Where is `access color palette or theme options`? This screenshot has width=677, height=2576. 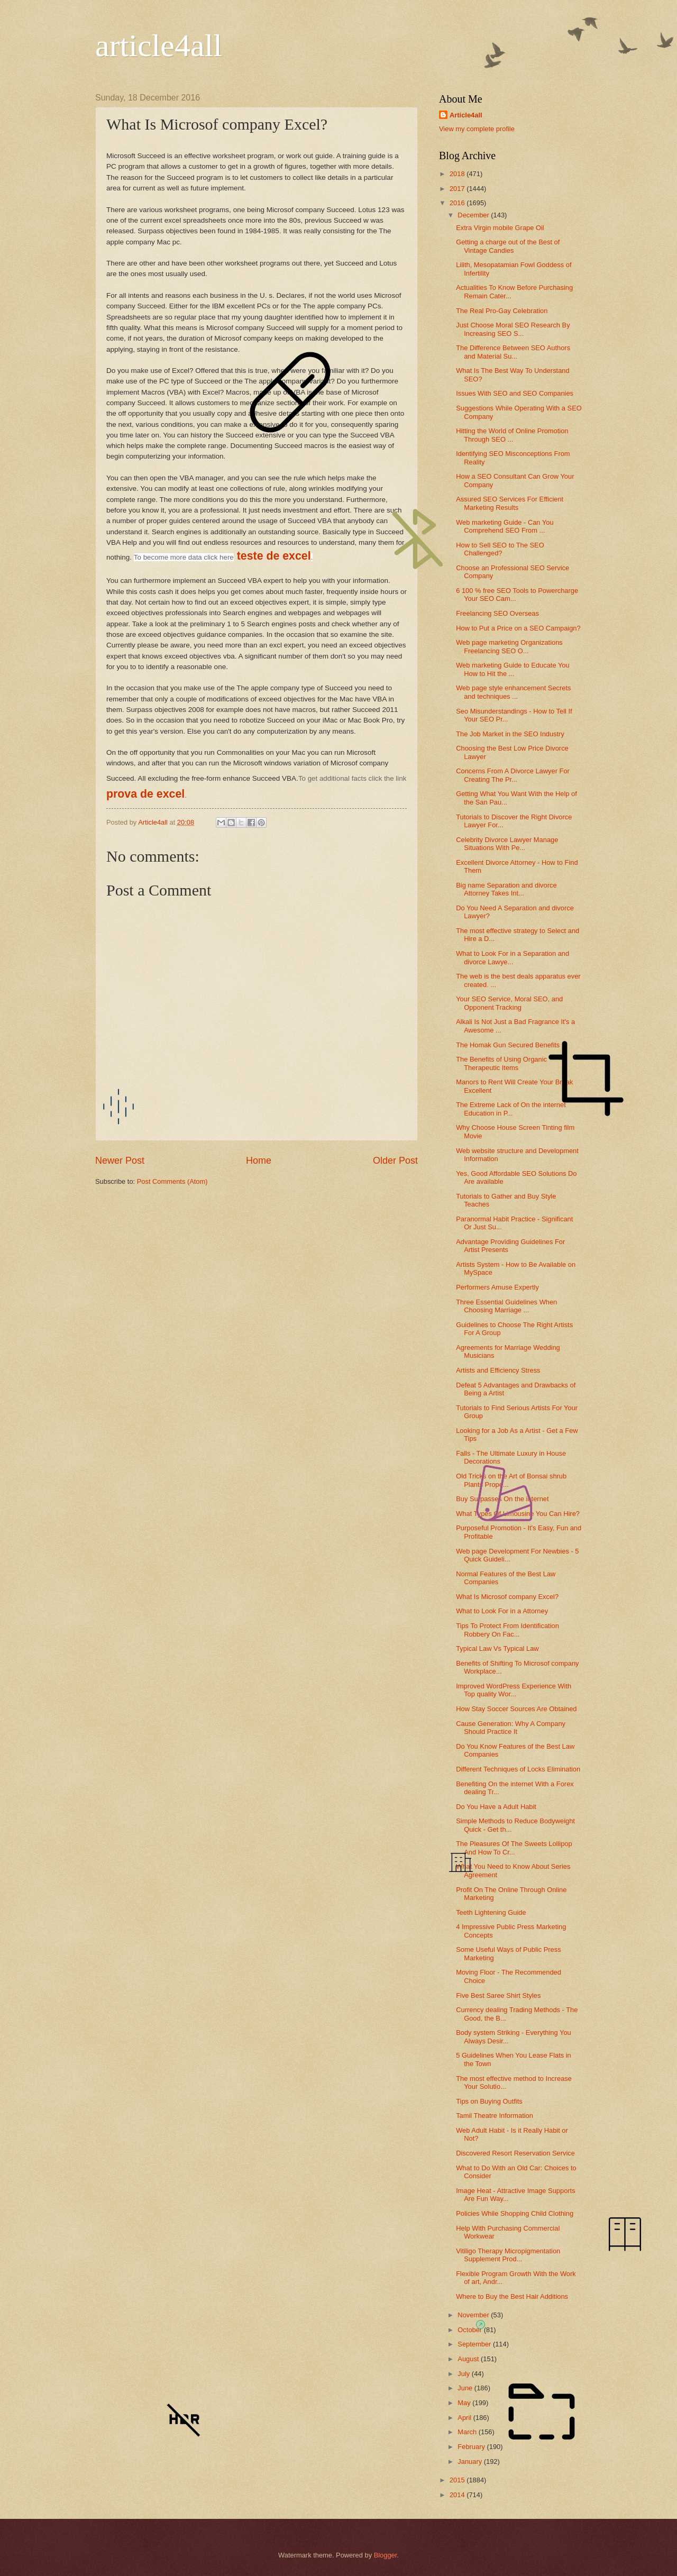 access color palette or theme options is located at coordinates (502, 1495).